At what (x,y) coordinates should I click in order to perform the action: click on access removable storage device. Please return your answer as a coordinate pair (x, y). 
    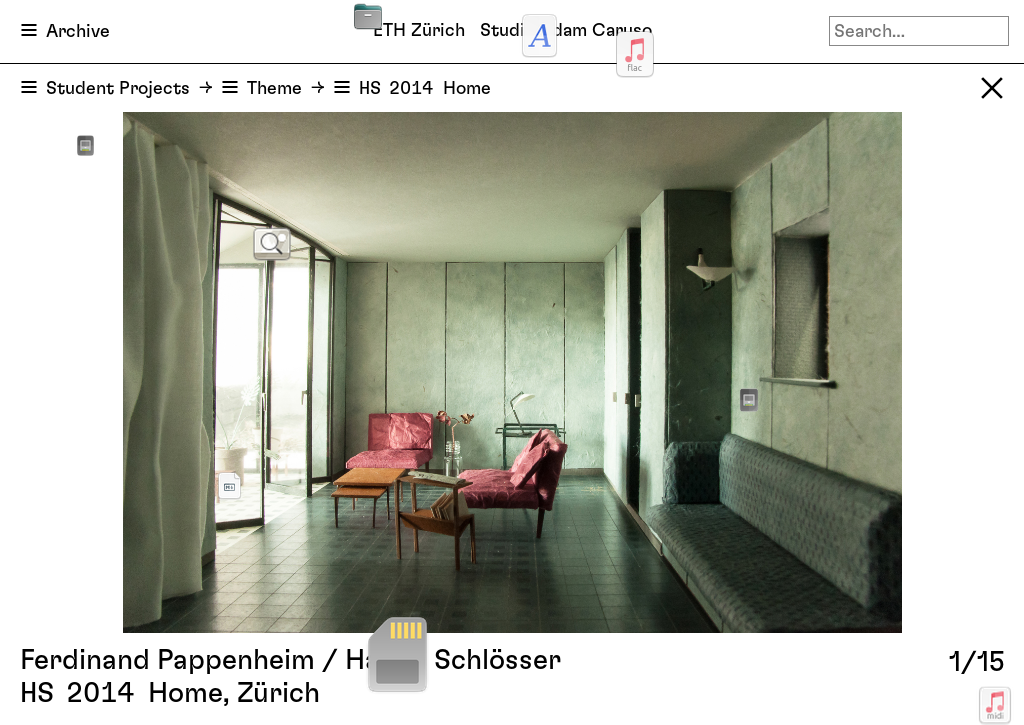
    Looking at the image, I should click on (397, 654).